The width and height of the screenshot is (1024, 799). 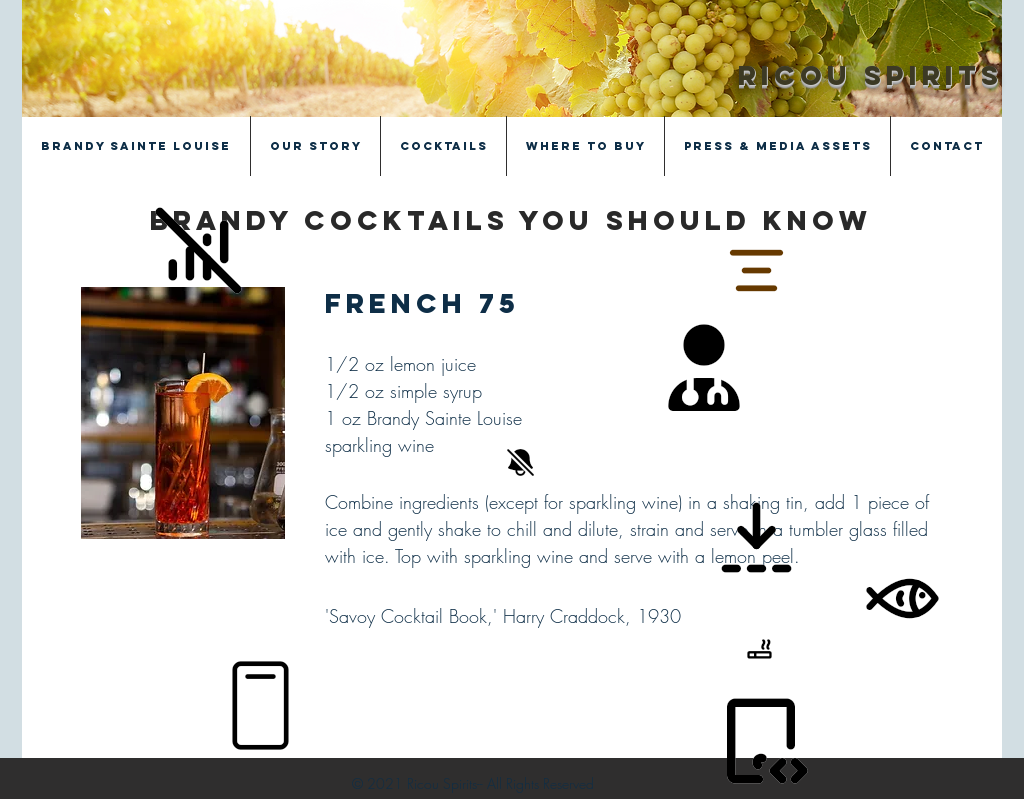 I want to click on mute notifications, so click(x=520, y=462).